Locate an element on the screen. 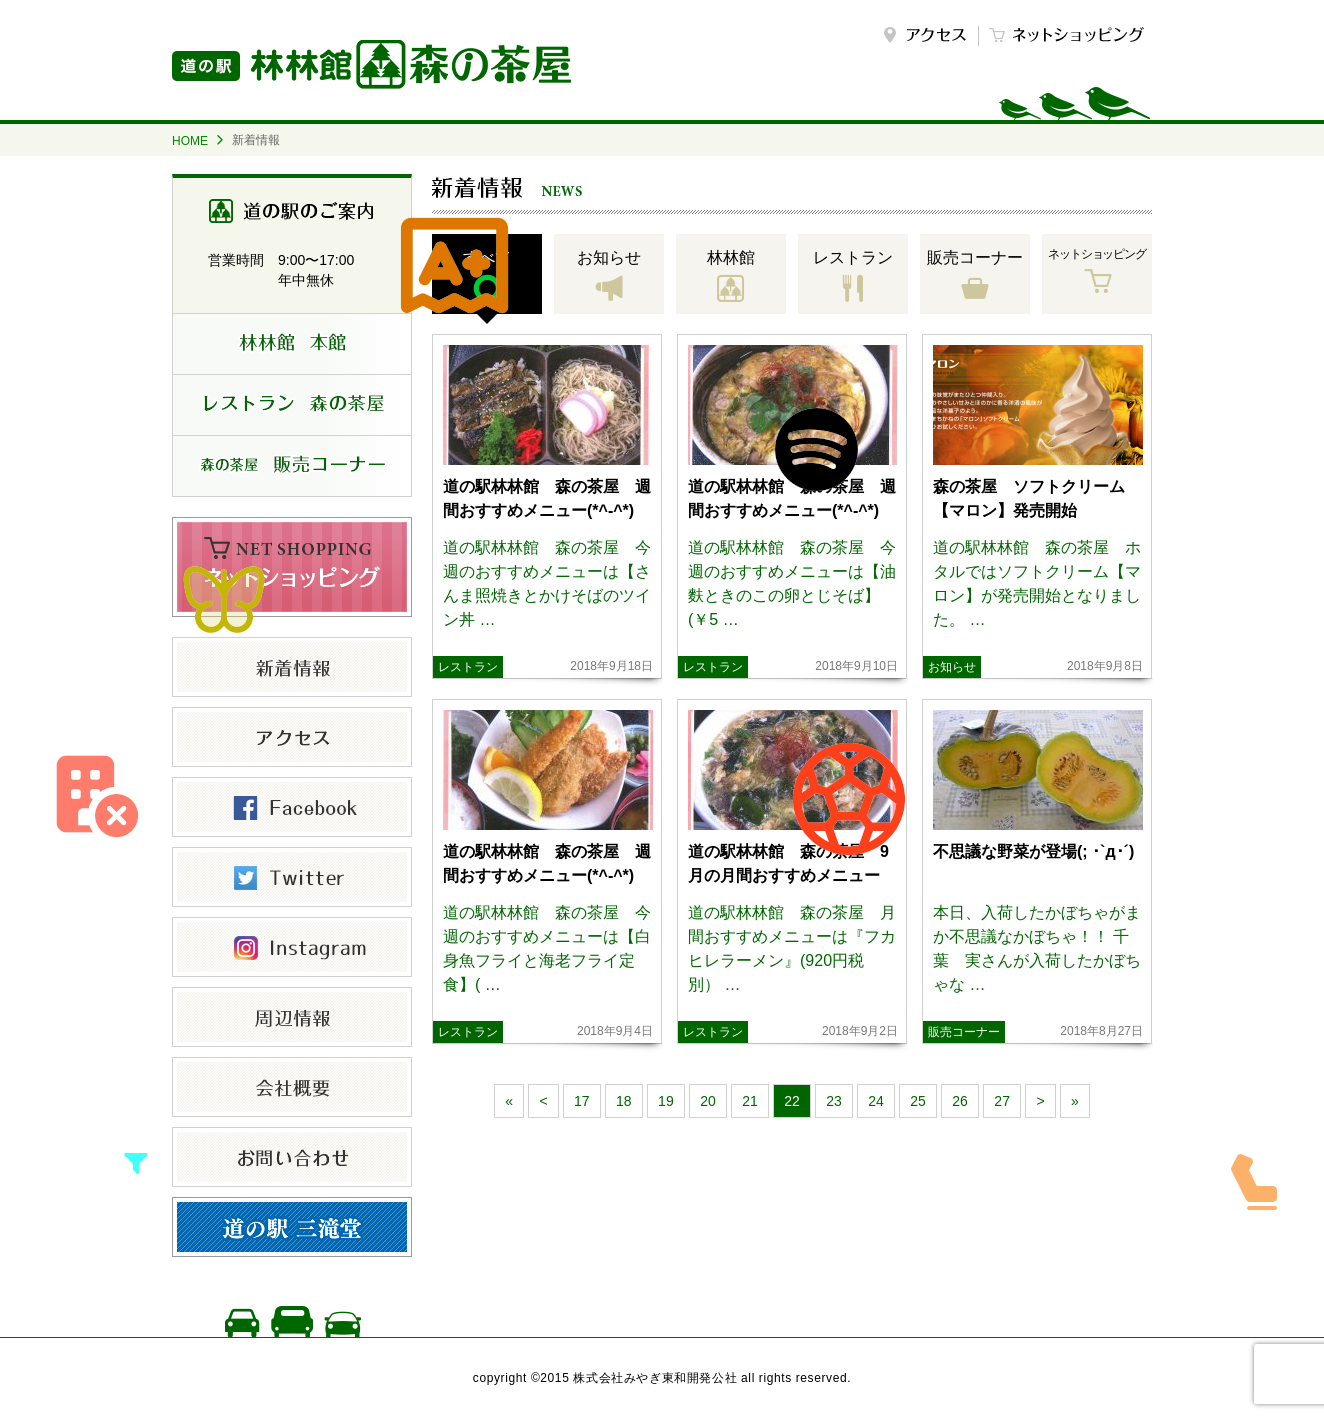 The height and width of the screenshot is (1418, 1324). open spotify is located at coordinates (816, 449).